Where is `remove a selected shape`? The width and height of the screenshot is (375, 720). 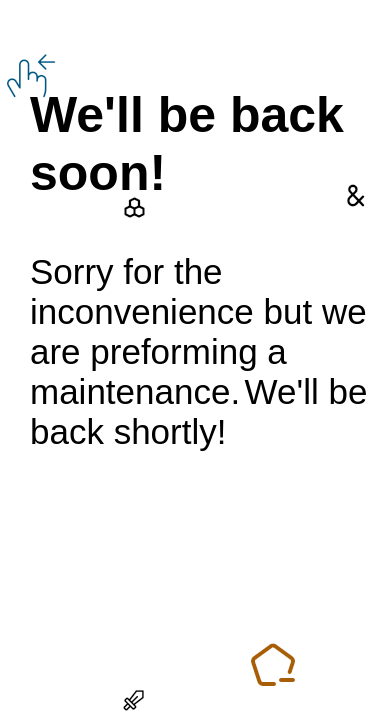
remove a selected shape is located at coordinates (273, 666).